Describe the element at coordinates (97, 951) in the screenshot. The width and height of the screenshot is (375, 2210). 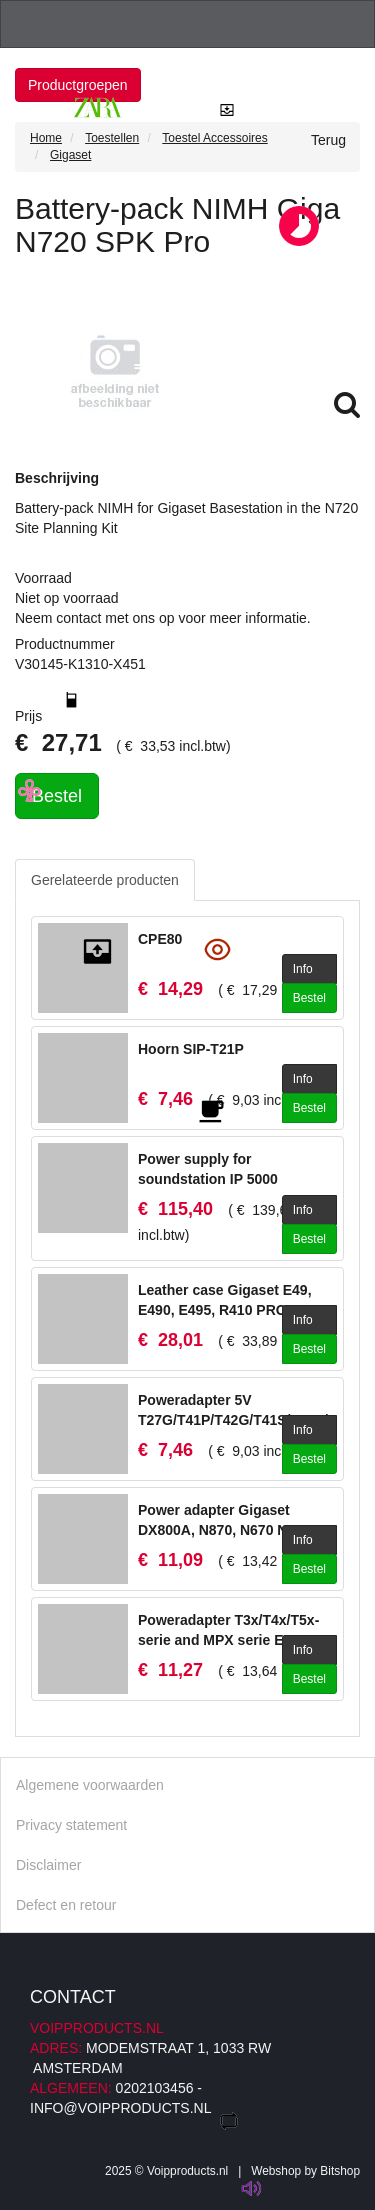
I see `export or upload a file` at that location.